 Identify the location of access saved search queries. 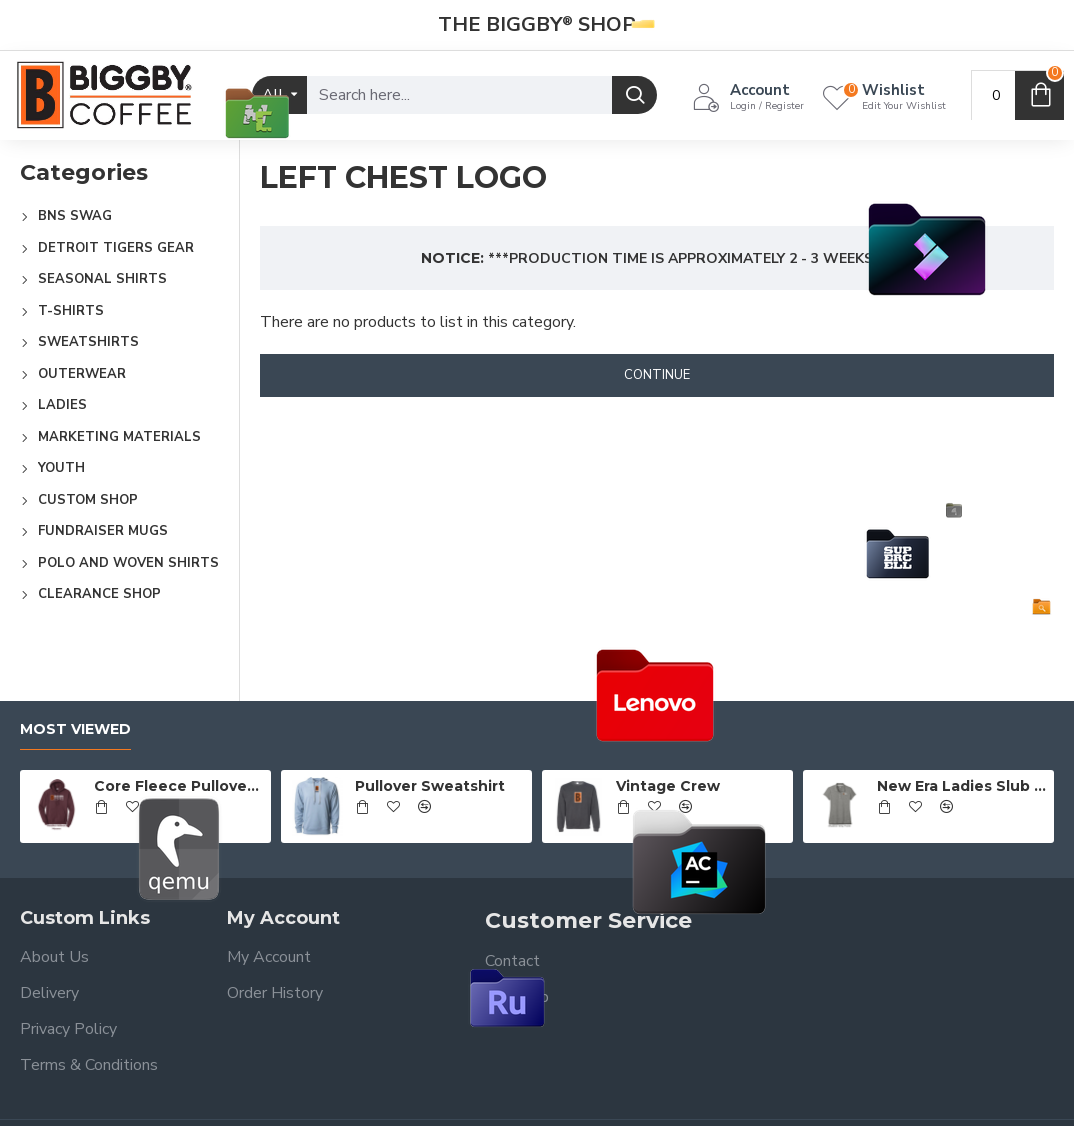
(1041, 607).